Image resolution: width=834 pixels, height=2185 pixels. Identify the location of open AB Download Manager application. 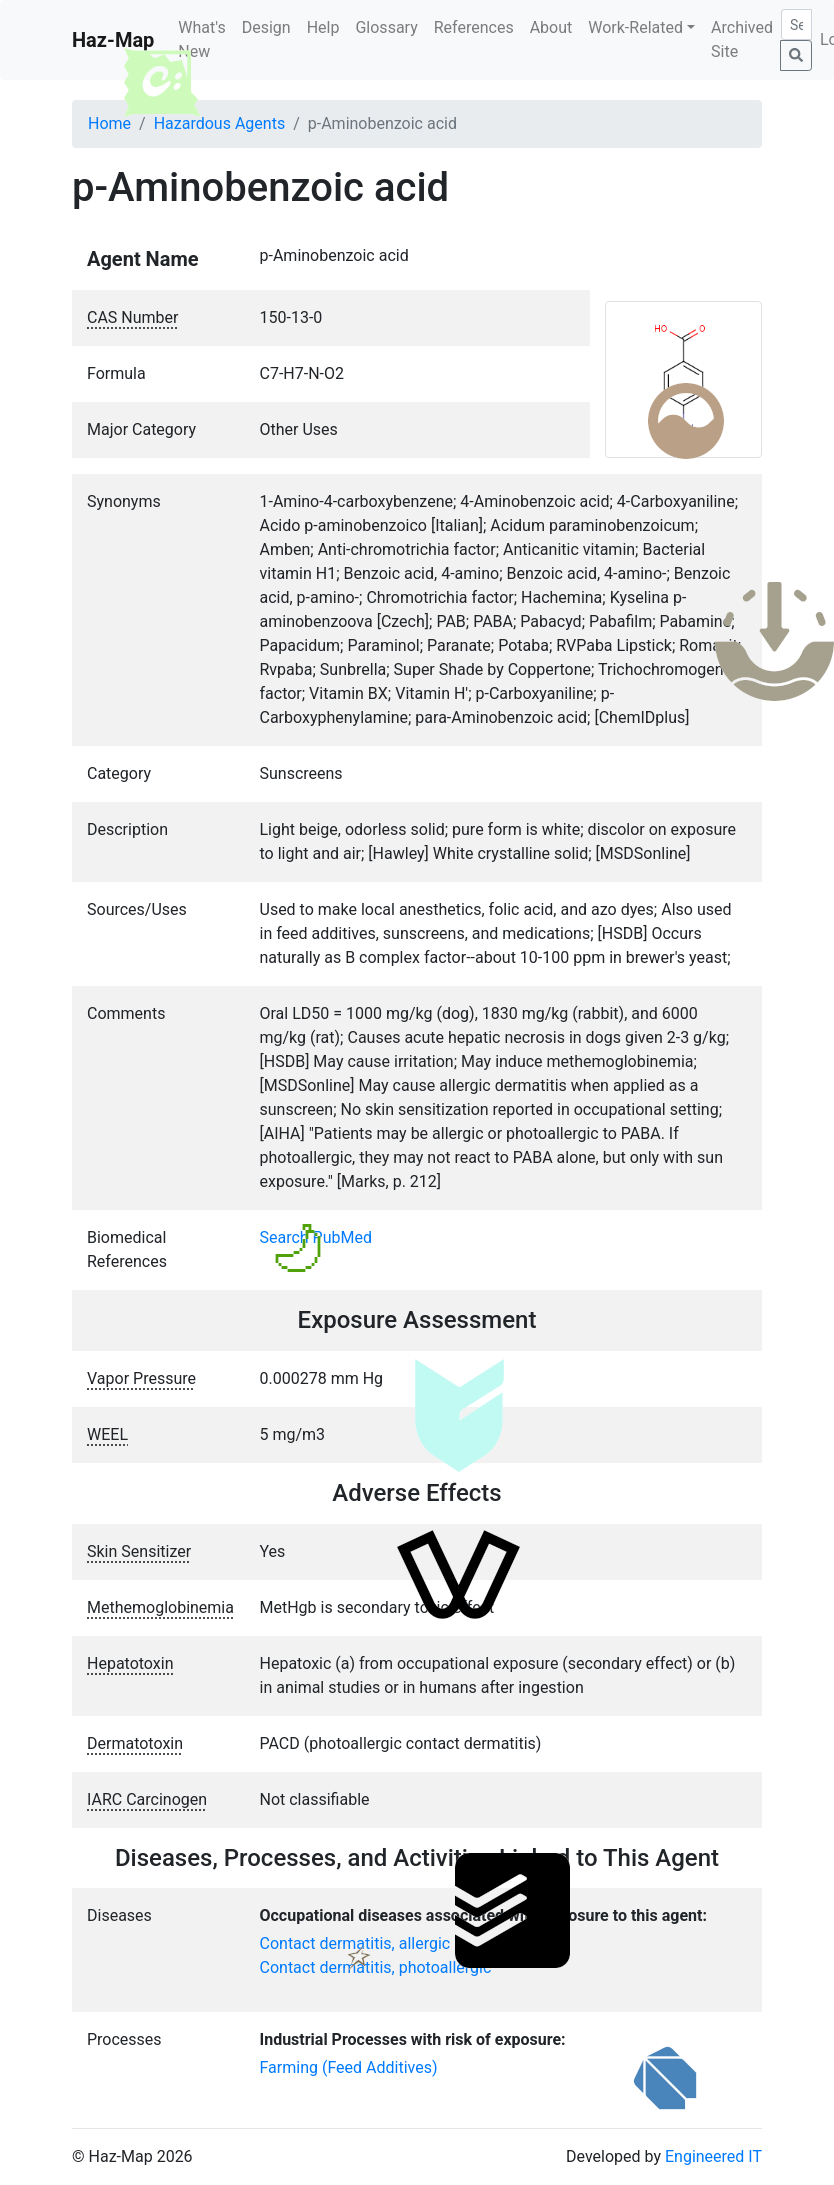
(774, 641).